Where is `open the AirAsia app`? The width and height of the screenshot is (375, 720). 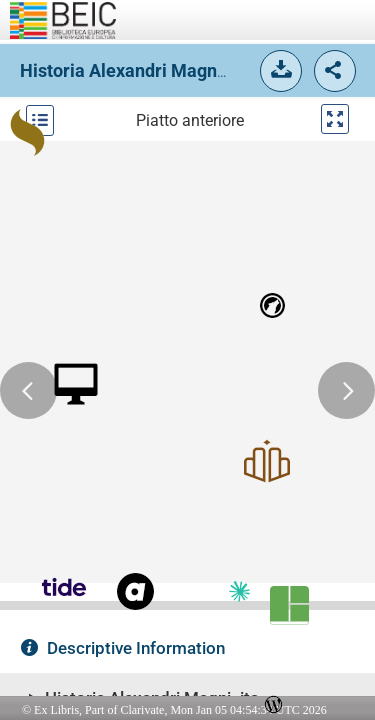 open the AirAsia app is located at coordinates (135, 591).